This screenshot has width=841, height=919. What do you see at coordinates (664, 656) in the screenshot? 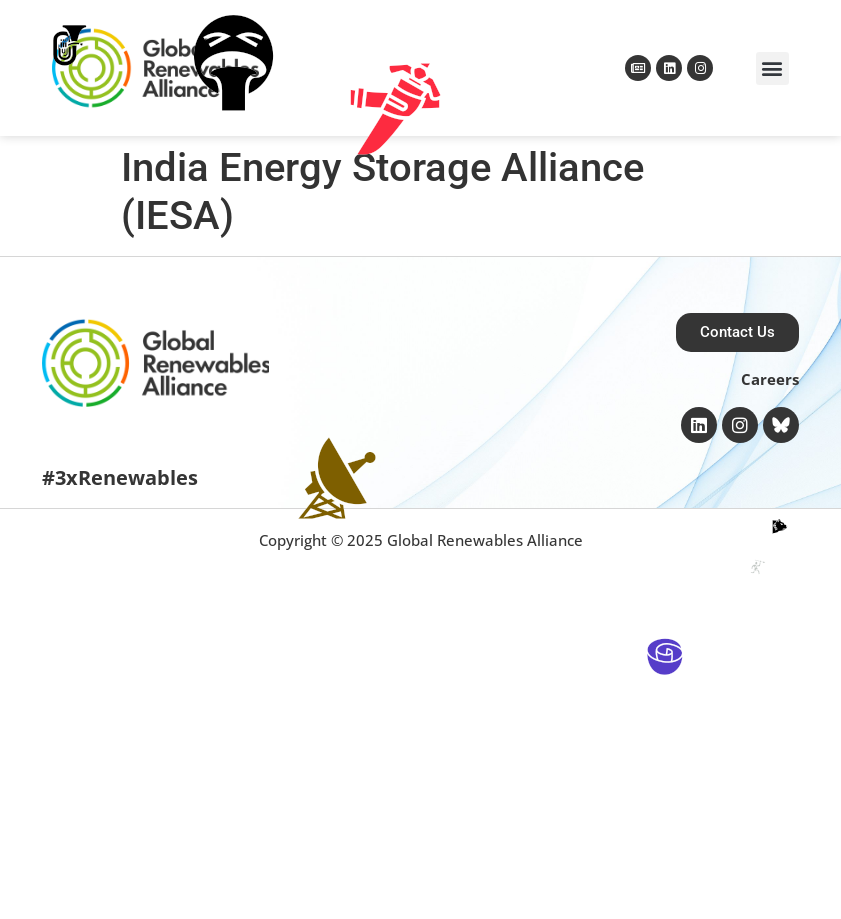
I see `indicates a blooming or growth animation effect` at bounding box center [664, 656].